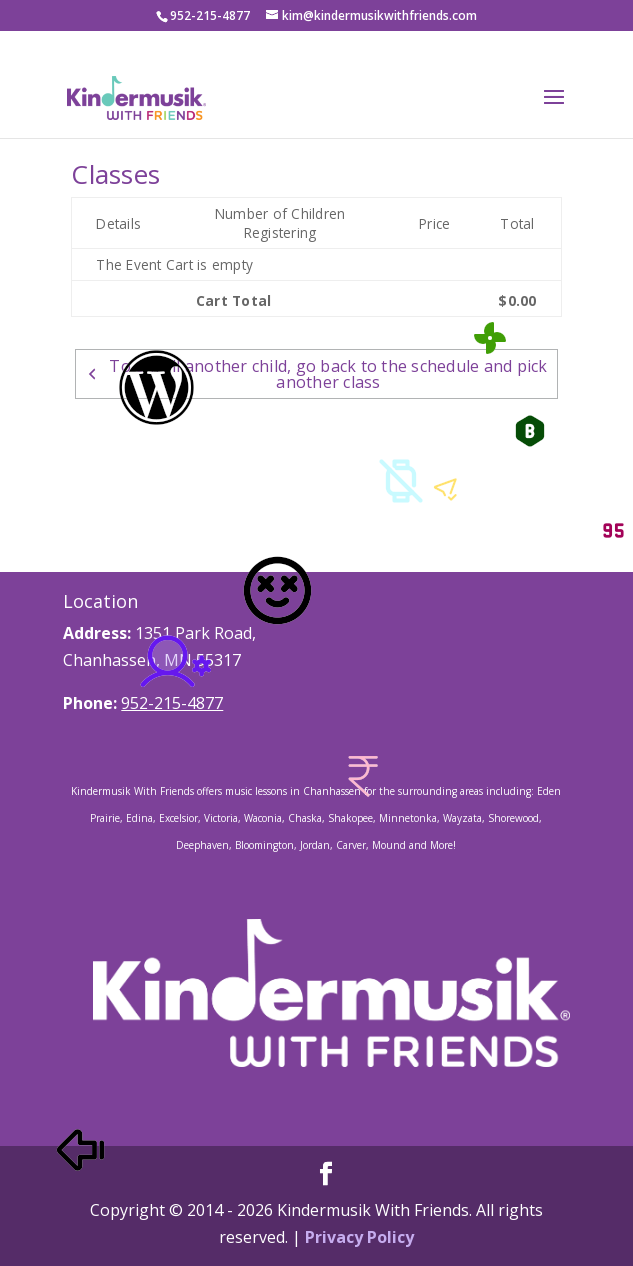 The image size is (633, 1266). Describe the element at coordinates (613, 530) in the screenshot. I see `indicates item number 95 in a list or sequence` at that location.